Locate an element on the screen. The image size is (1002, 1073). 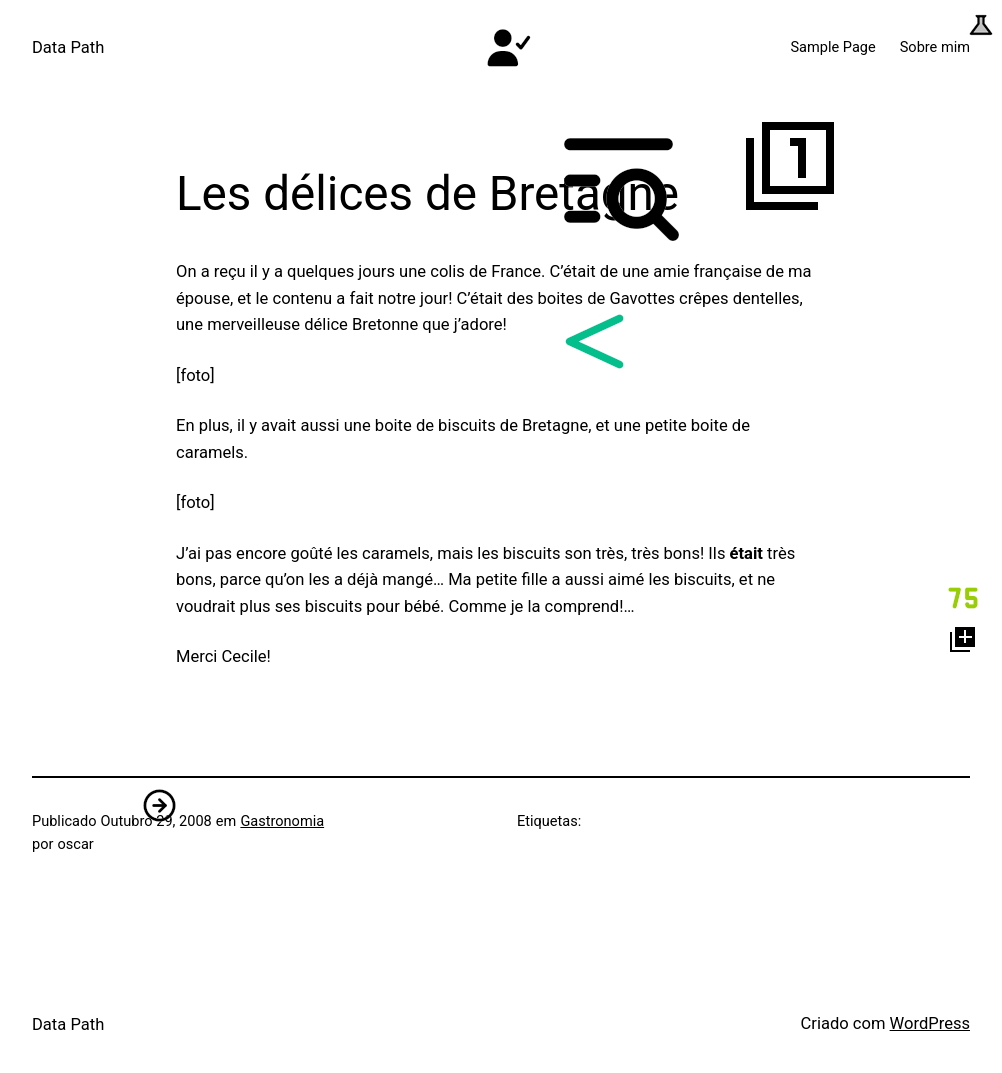
search within a list or document is located at coordinates (618, 180).